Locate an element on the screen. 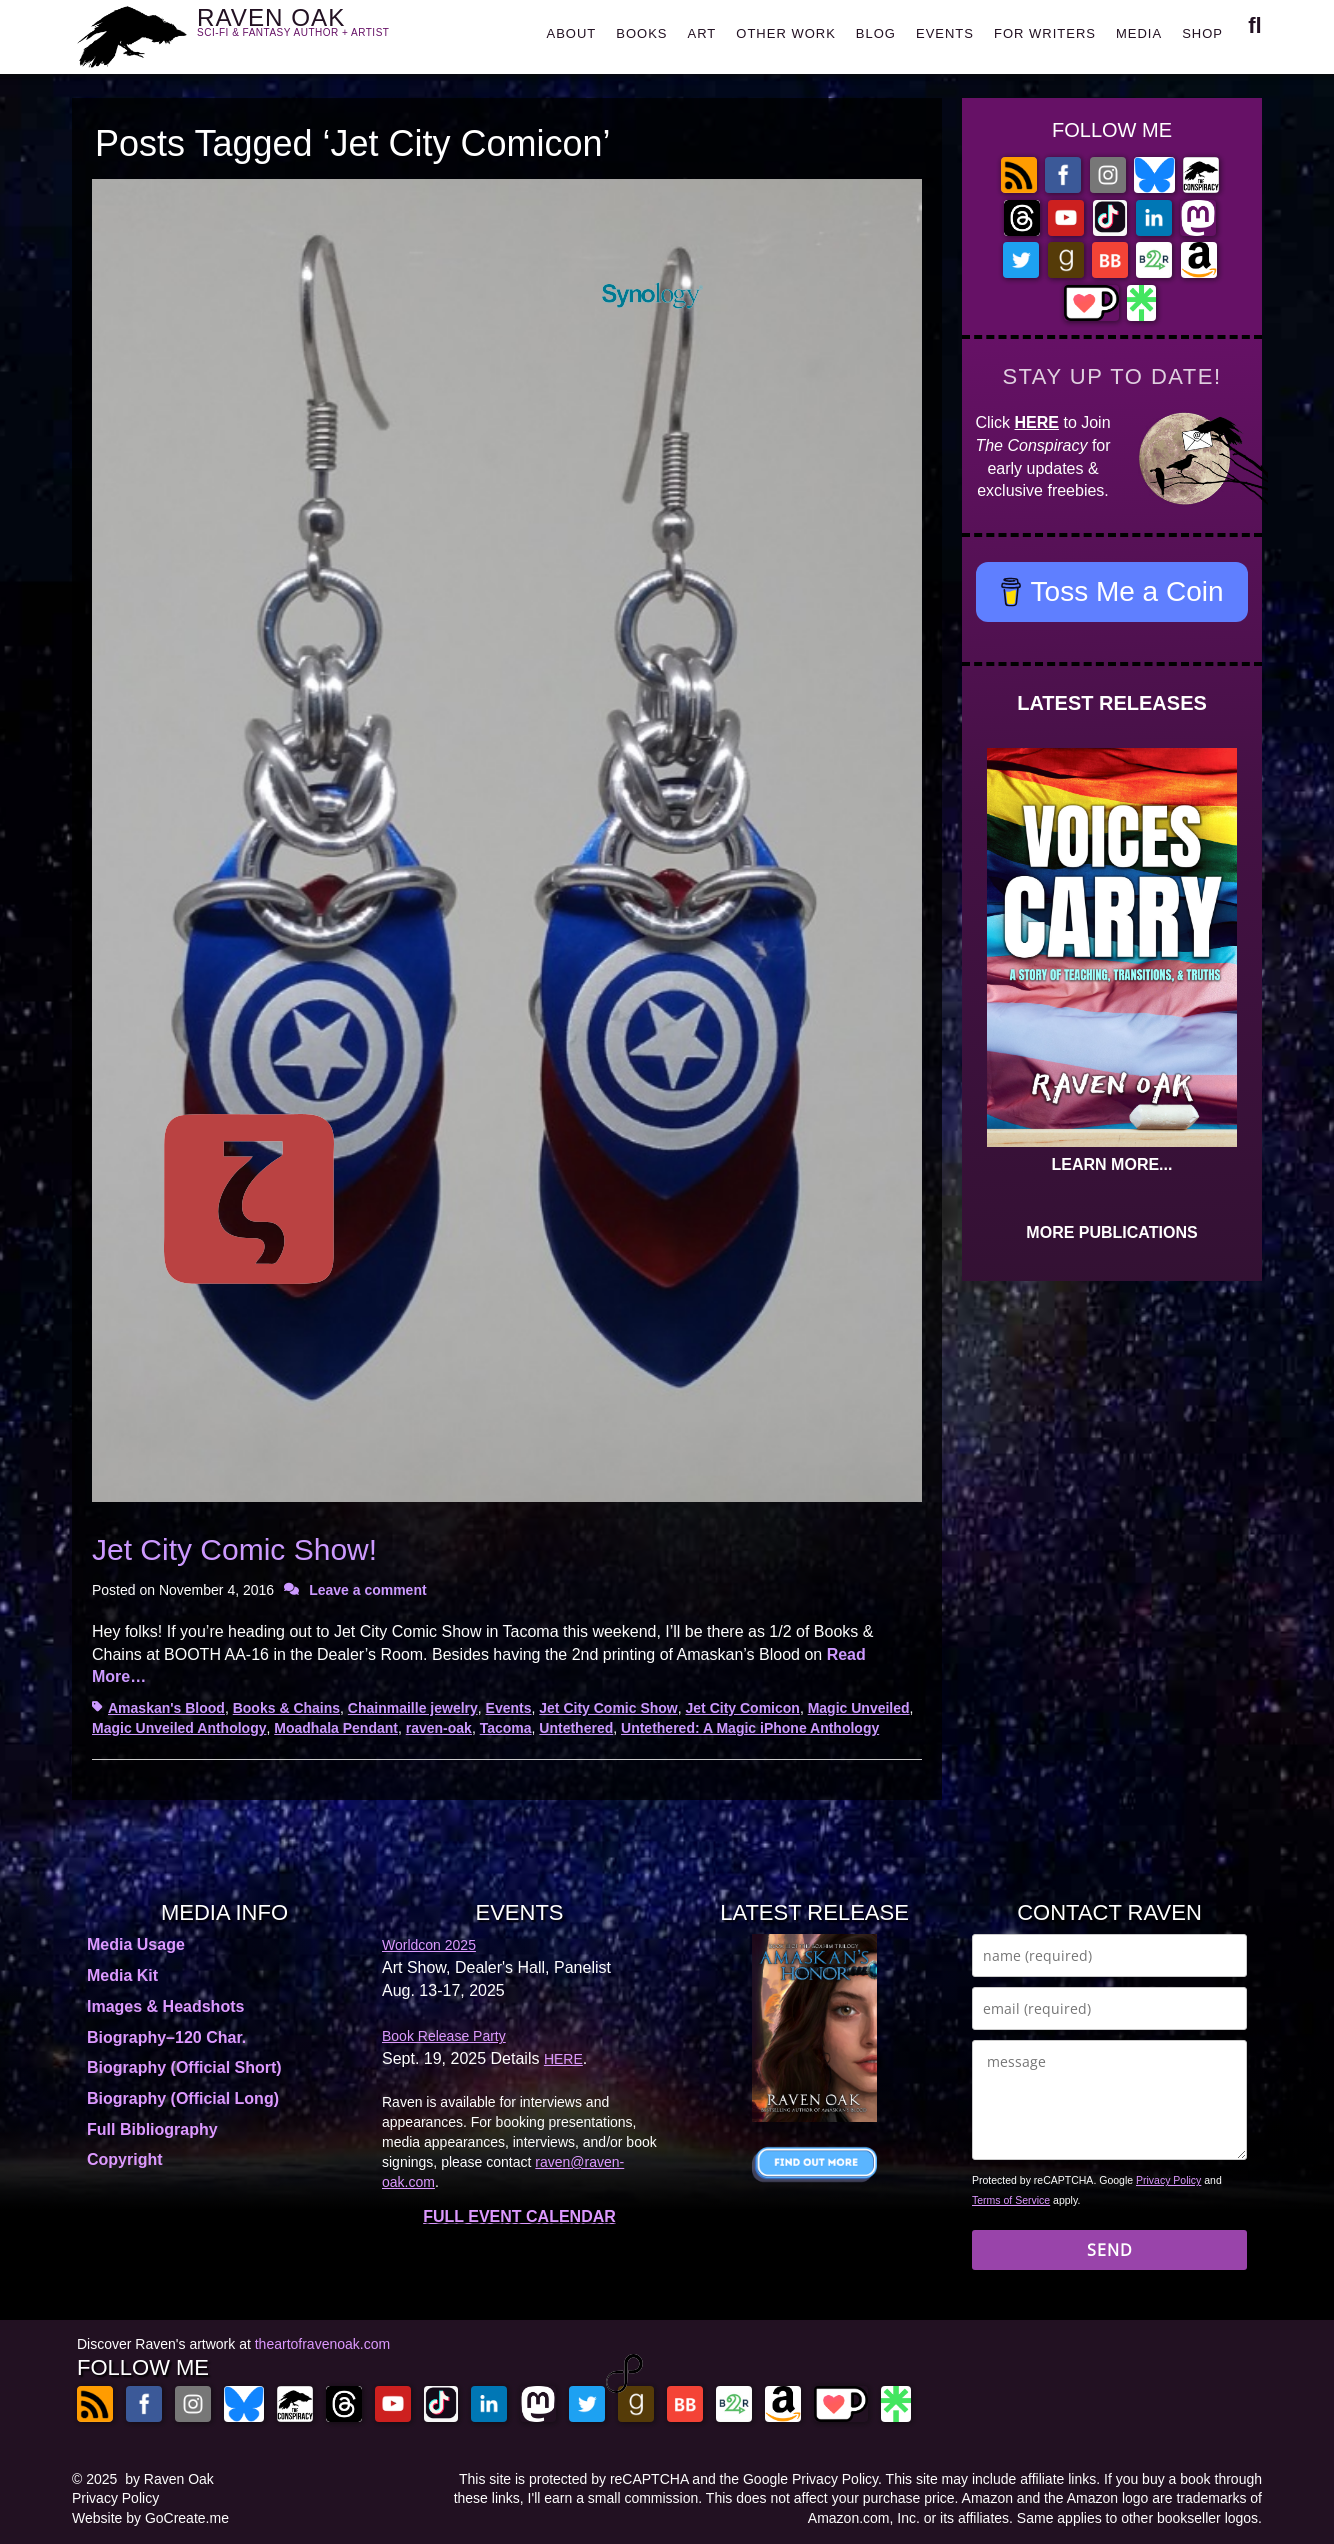  persistent systems company logo is located at coordinates (624, 2373).